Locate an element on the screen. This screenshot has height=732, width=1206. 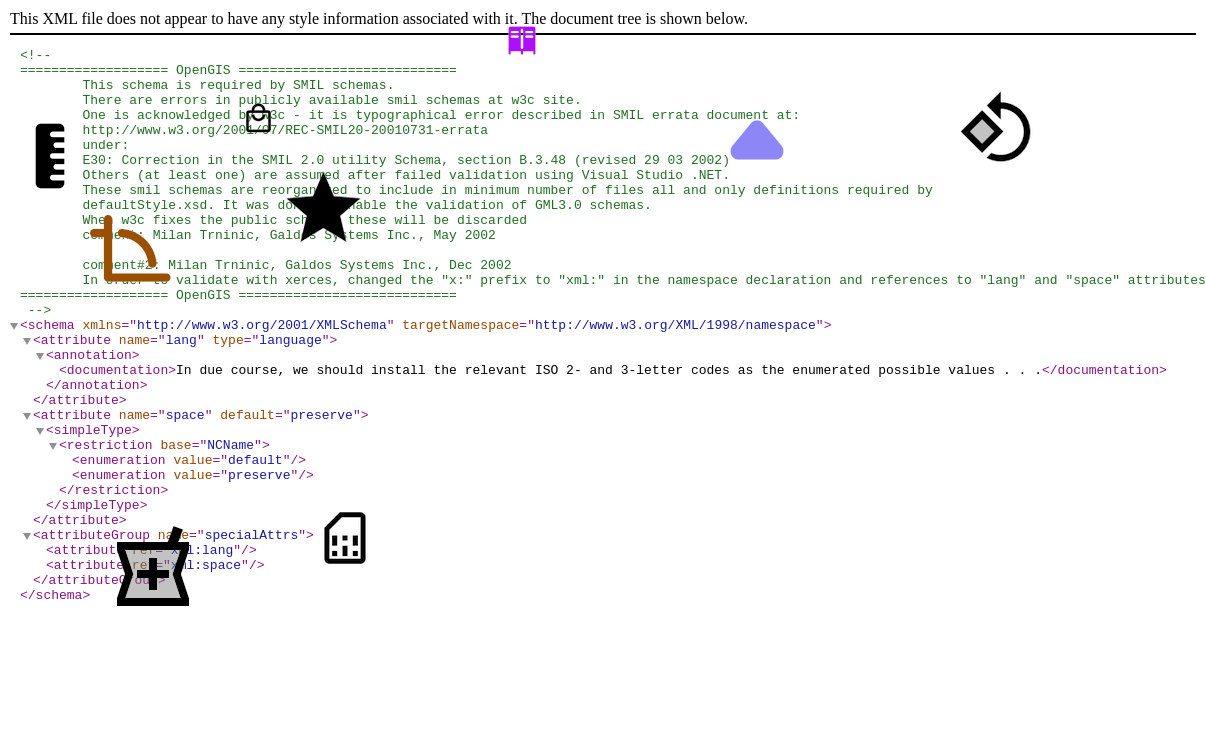
scroll to top of page is located at coordinates (757, 142).